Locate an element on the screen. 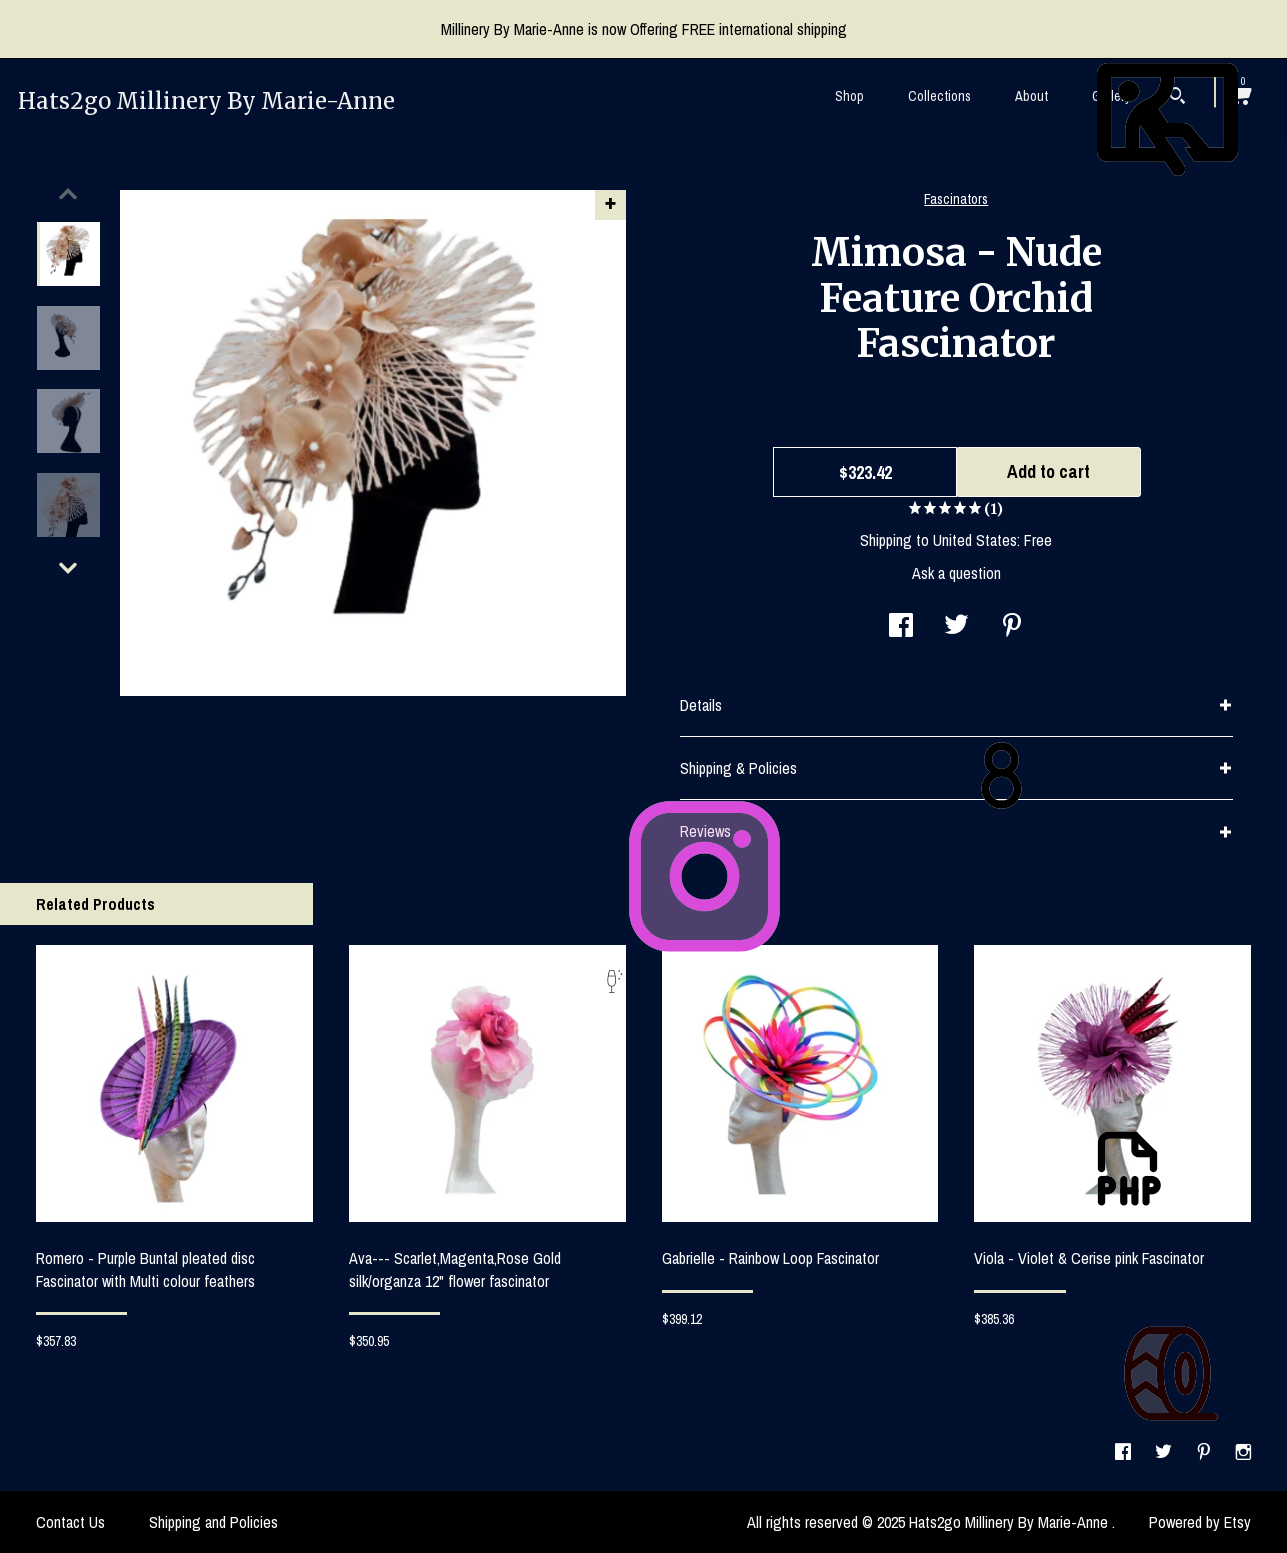  indicates a PHP file type is located at coordinates (1127, 1168).